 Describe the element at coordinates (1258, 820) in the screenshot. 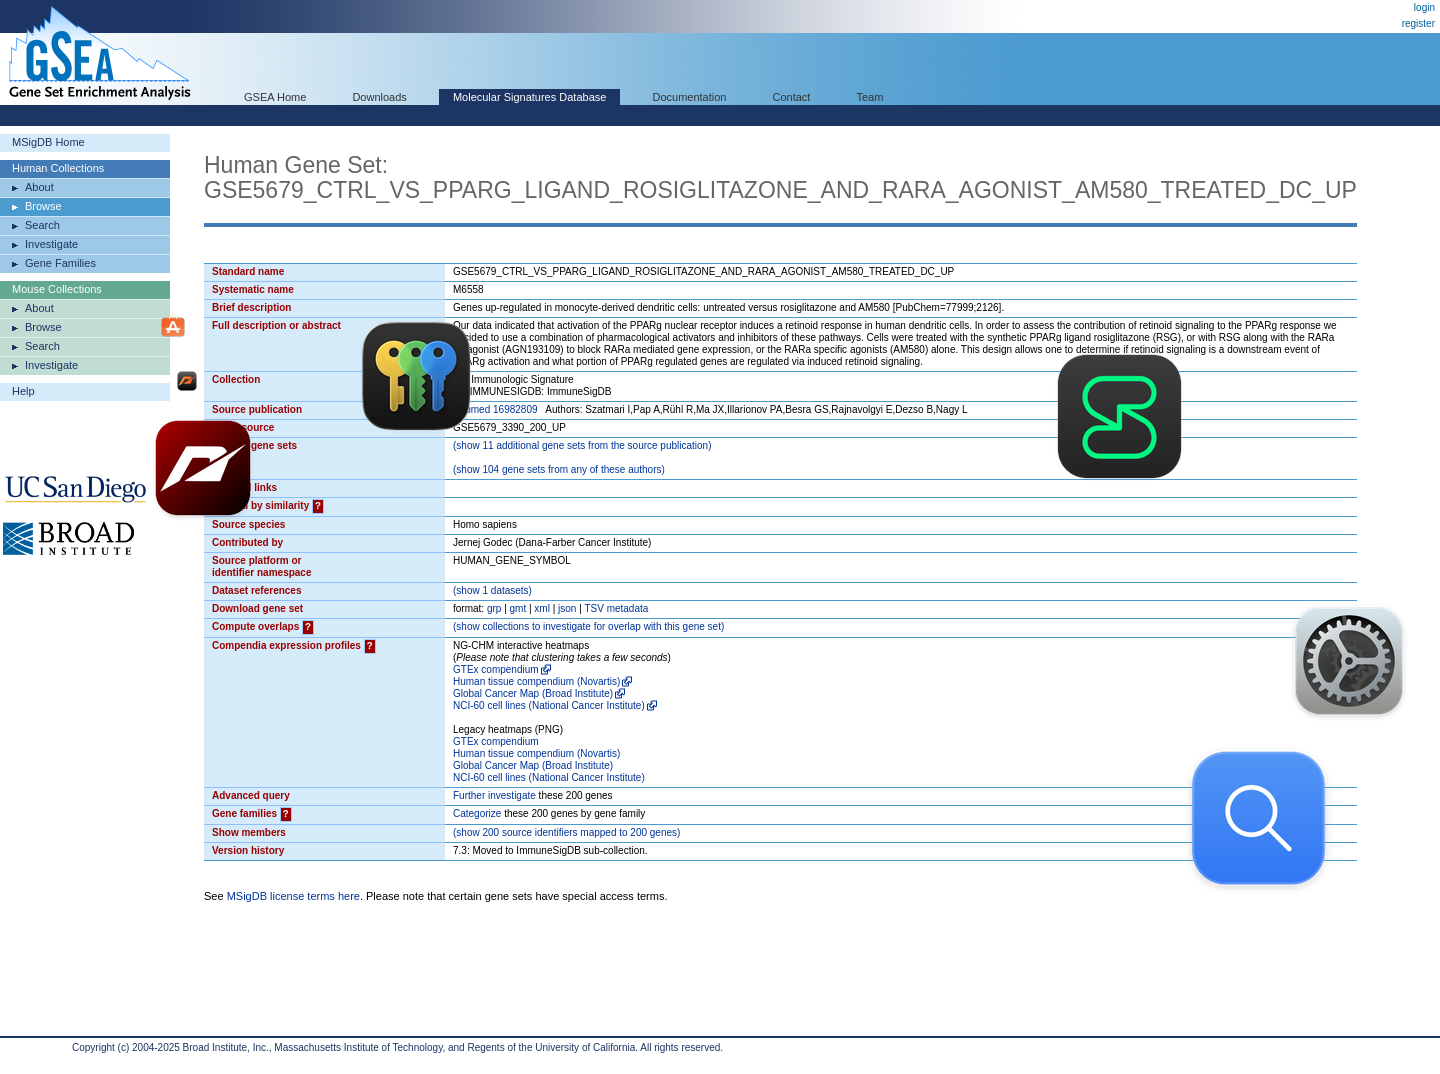

I see `open search preferences or settings` at that location.